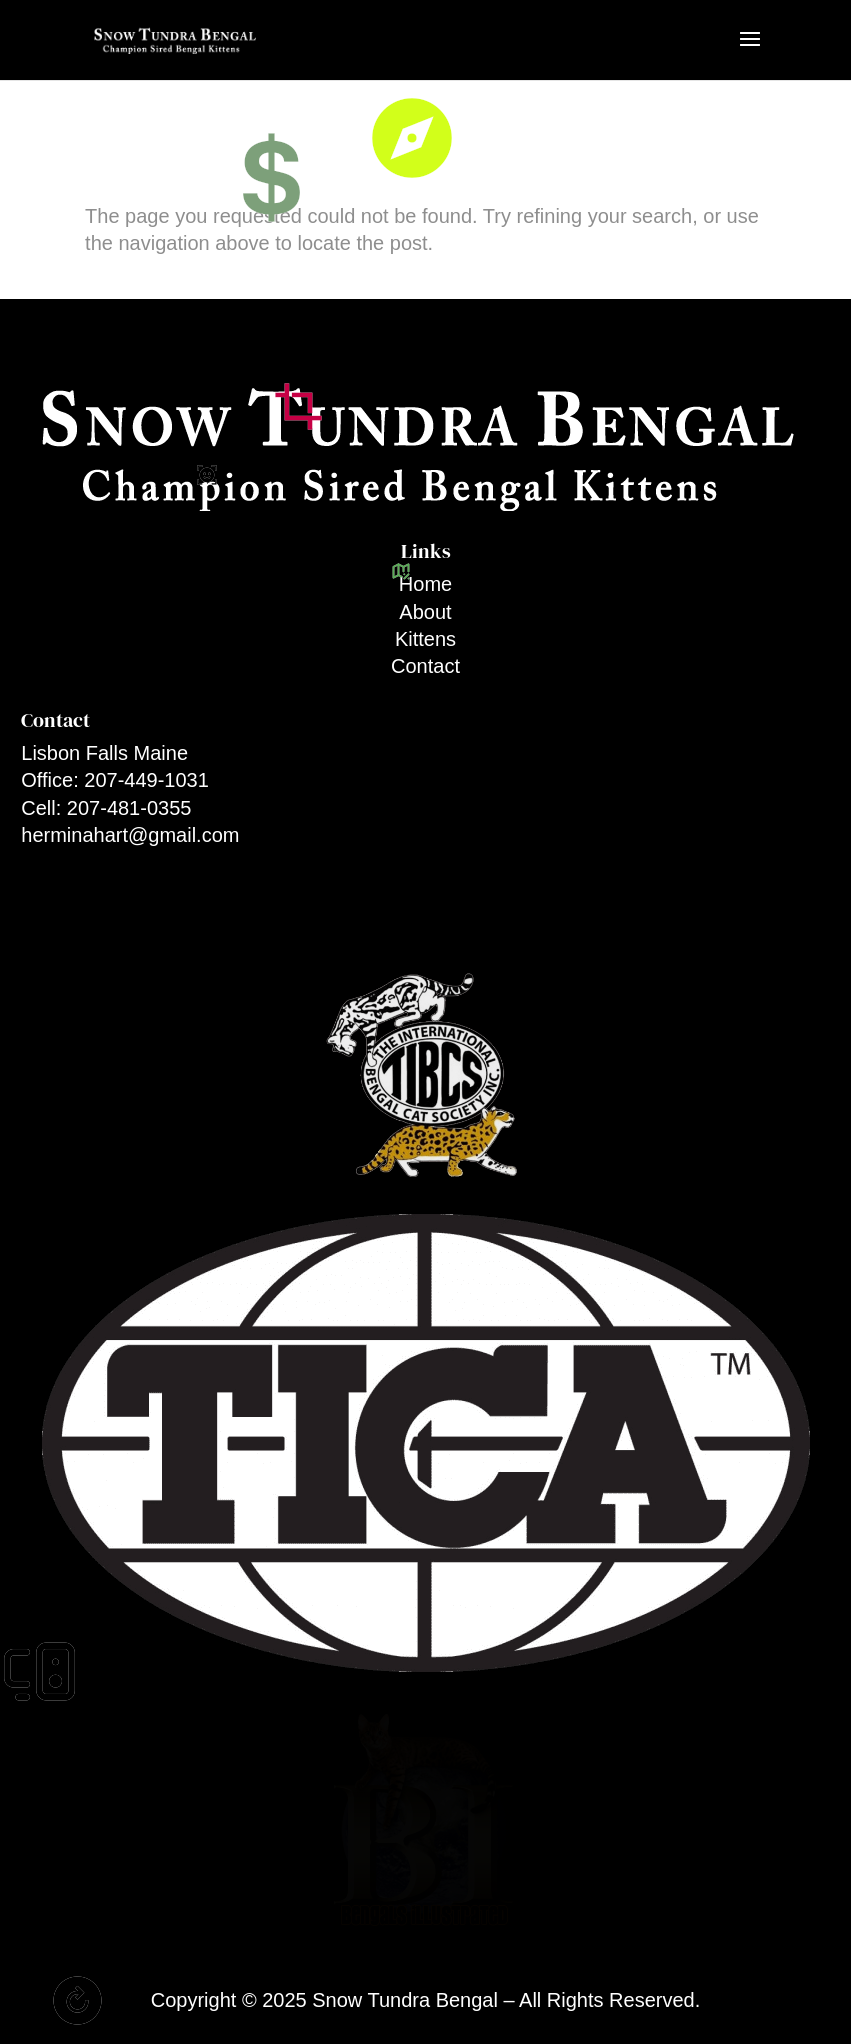  I want to click on access navigation or direction features, so click(412, 138).